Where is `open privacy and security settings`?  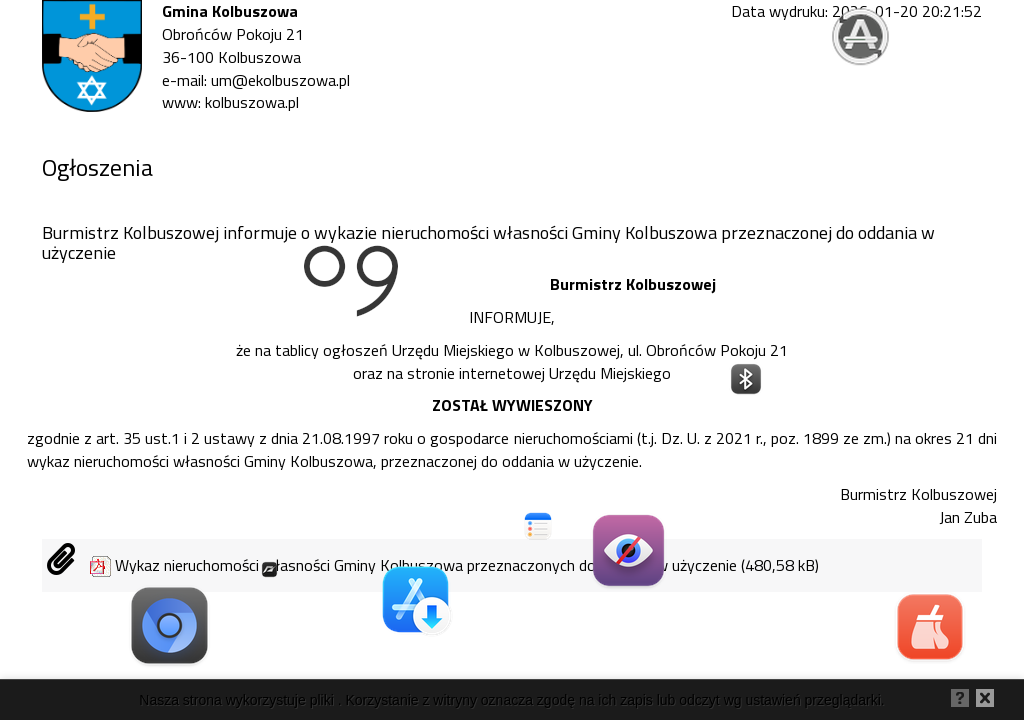 open privacy and security settings is located at coordinates (628, 550).